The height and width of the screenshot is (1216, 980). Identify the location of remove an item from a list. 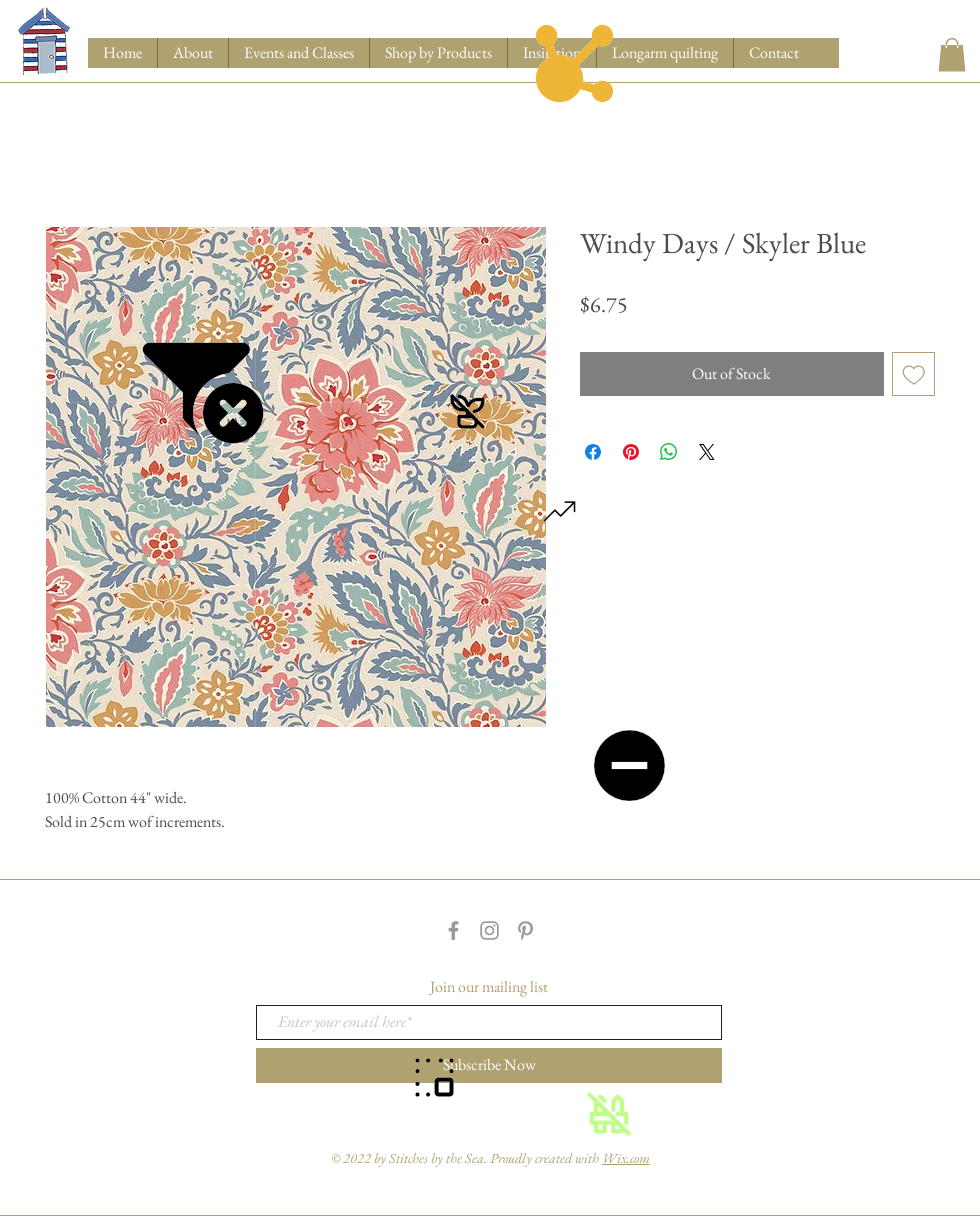
(629, 765).